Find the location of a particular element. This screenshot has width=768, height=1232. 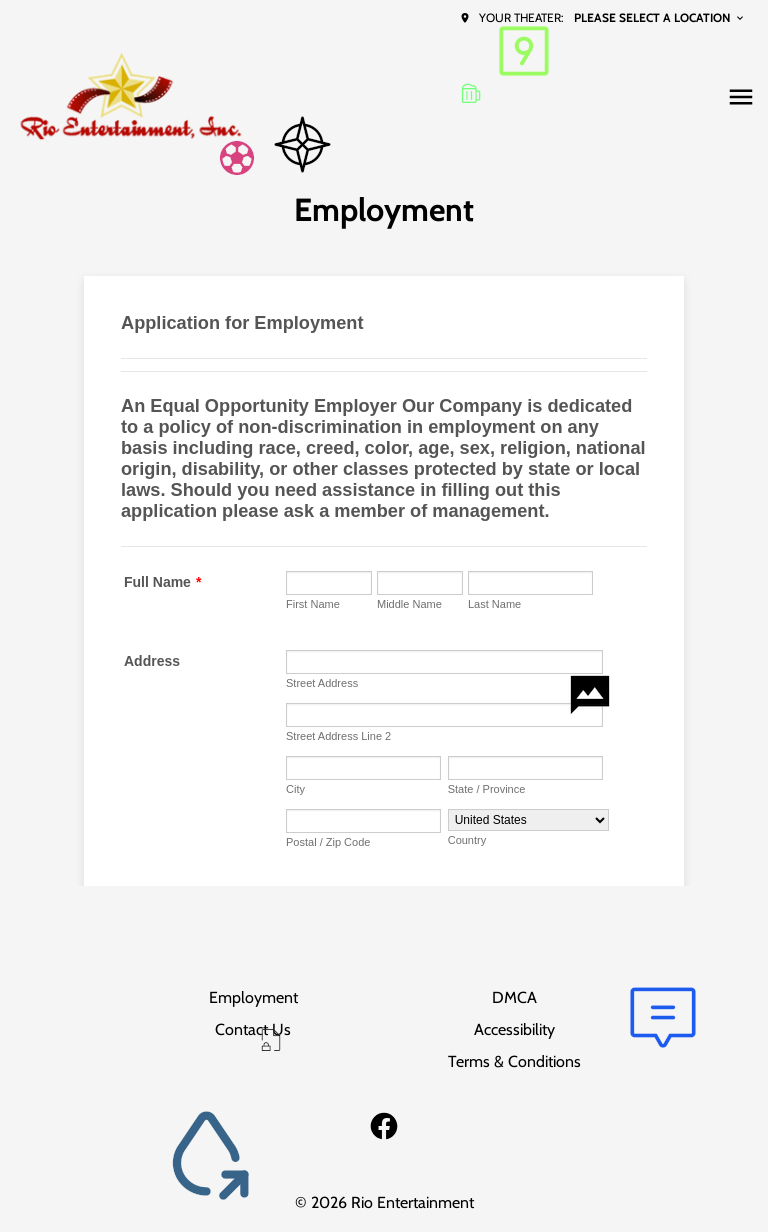

share water usage or hydration data is located at coordinates (206, 1153).